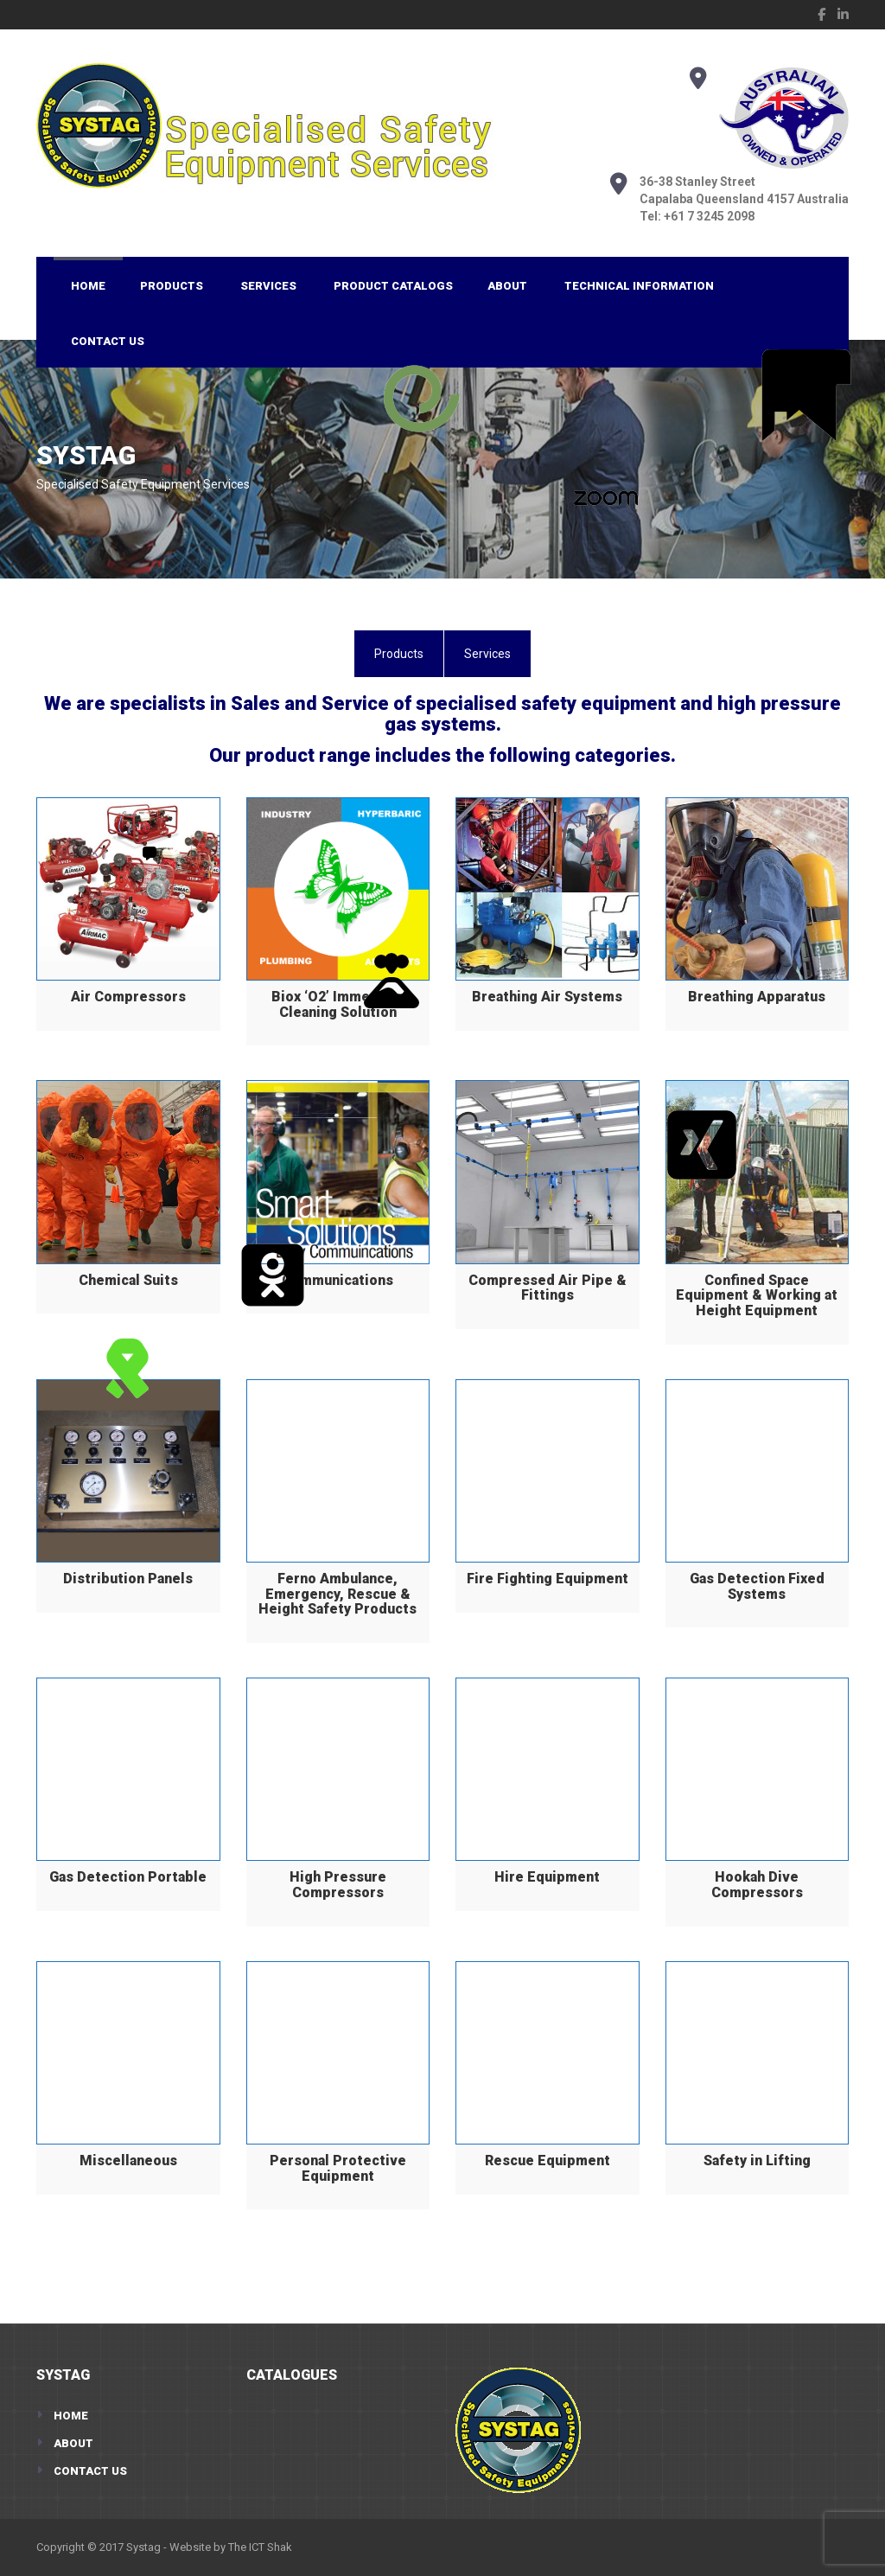 The width and height of the screenshot is (885, 2576). I want to click on open XING professional network app, so click(702, 1145).